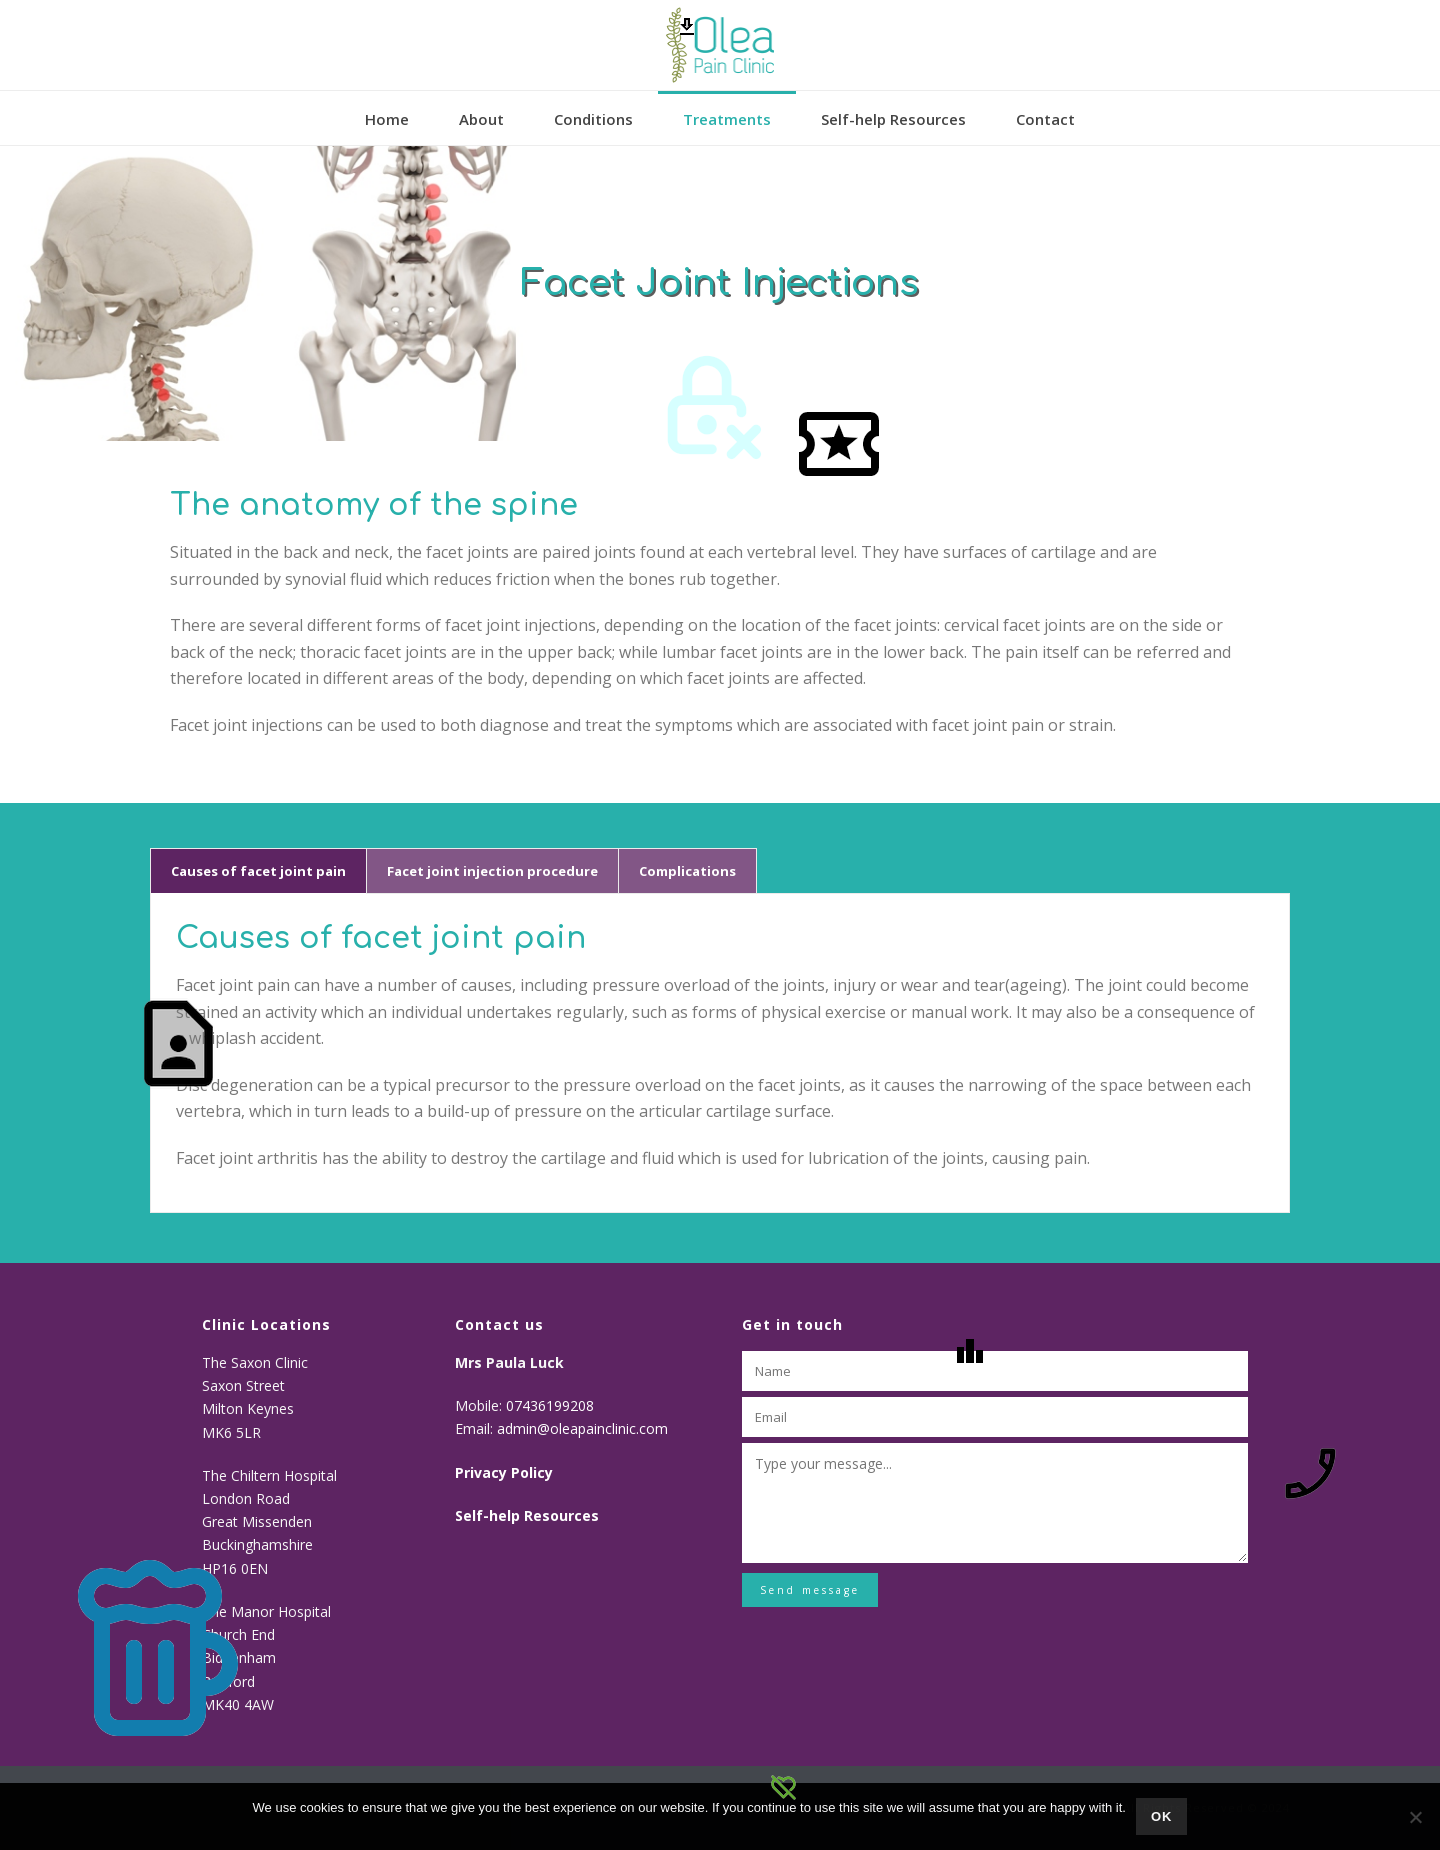 This screenshot has width=1440, height=1850. Describe the element at coordinates (783, 1787) in the screenshot. I see `remove from favorites` at that location.